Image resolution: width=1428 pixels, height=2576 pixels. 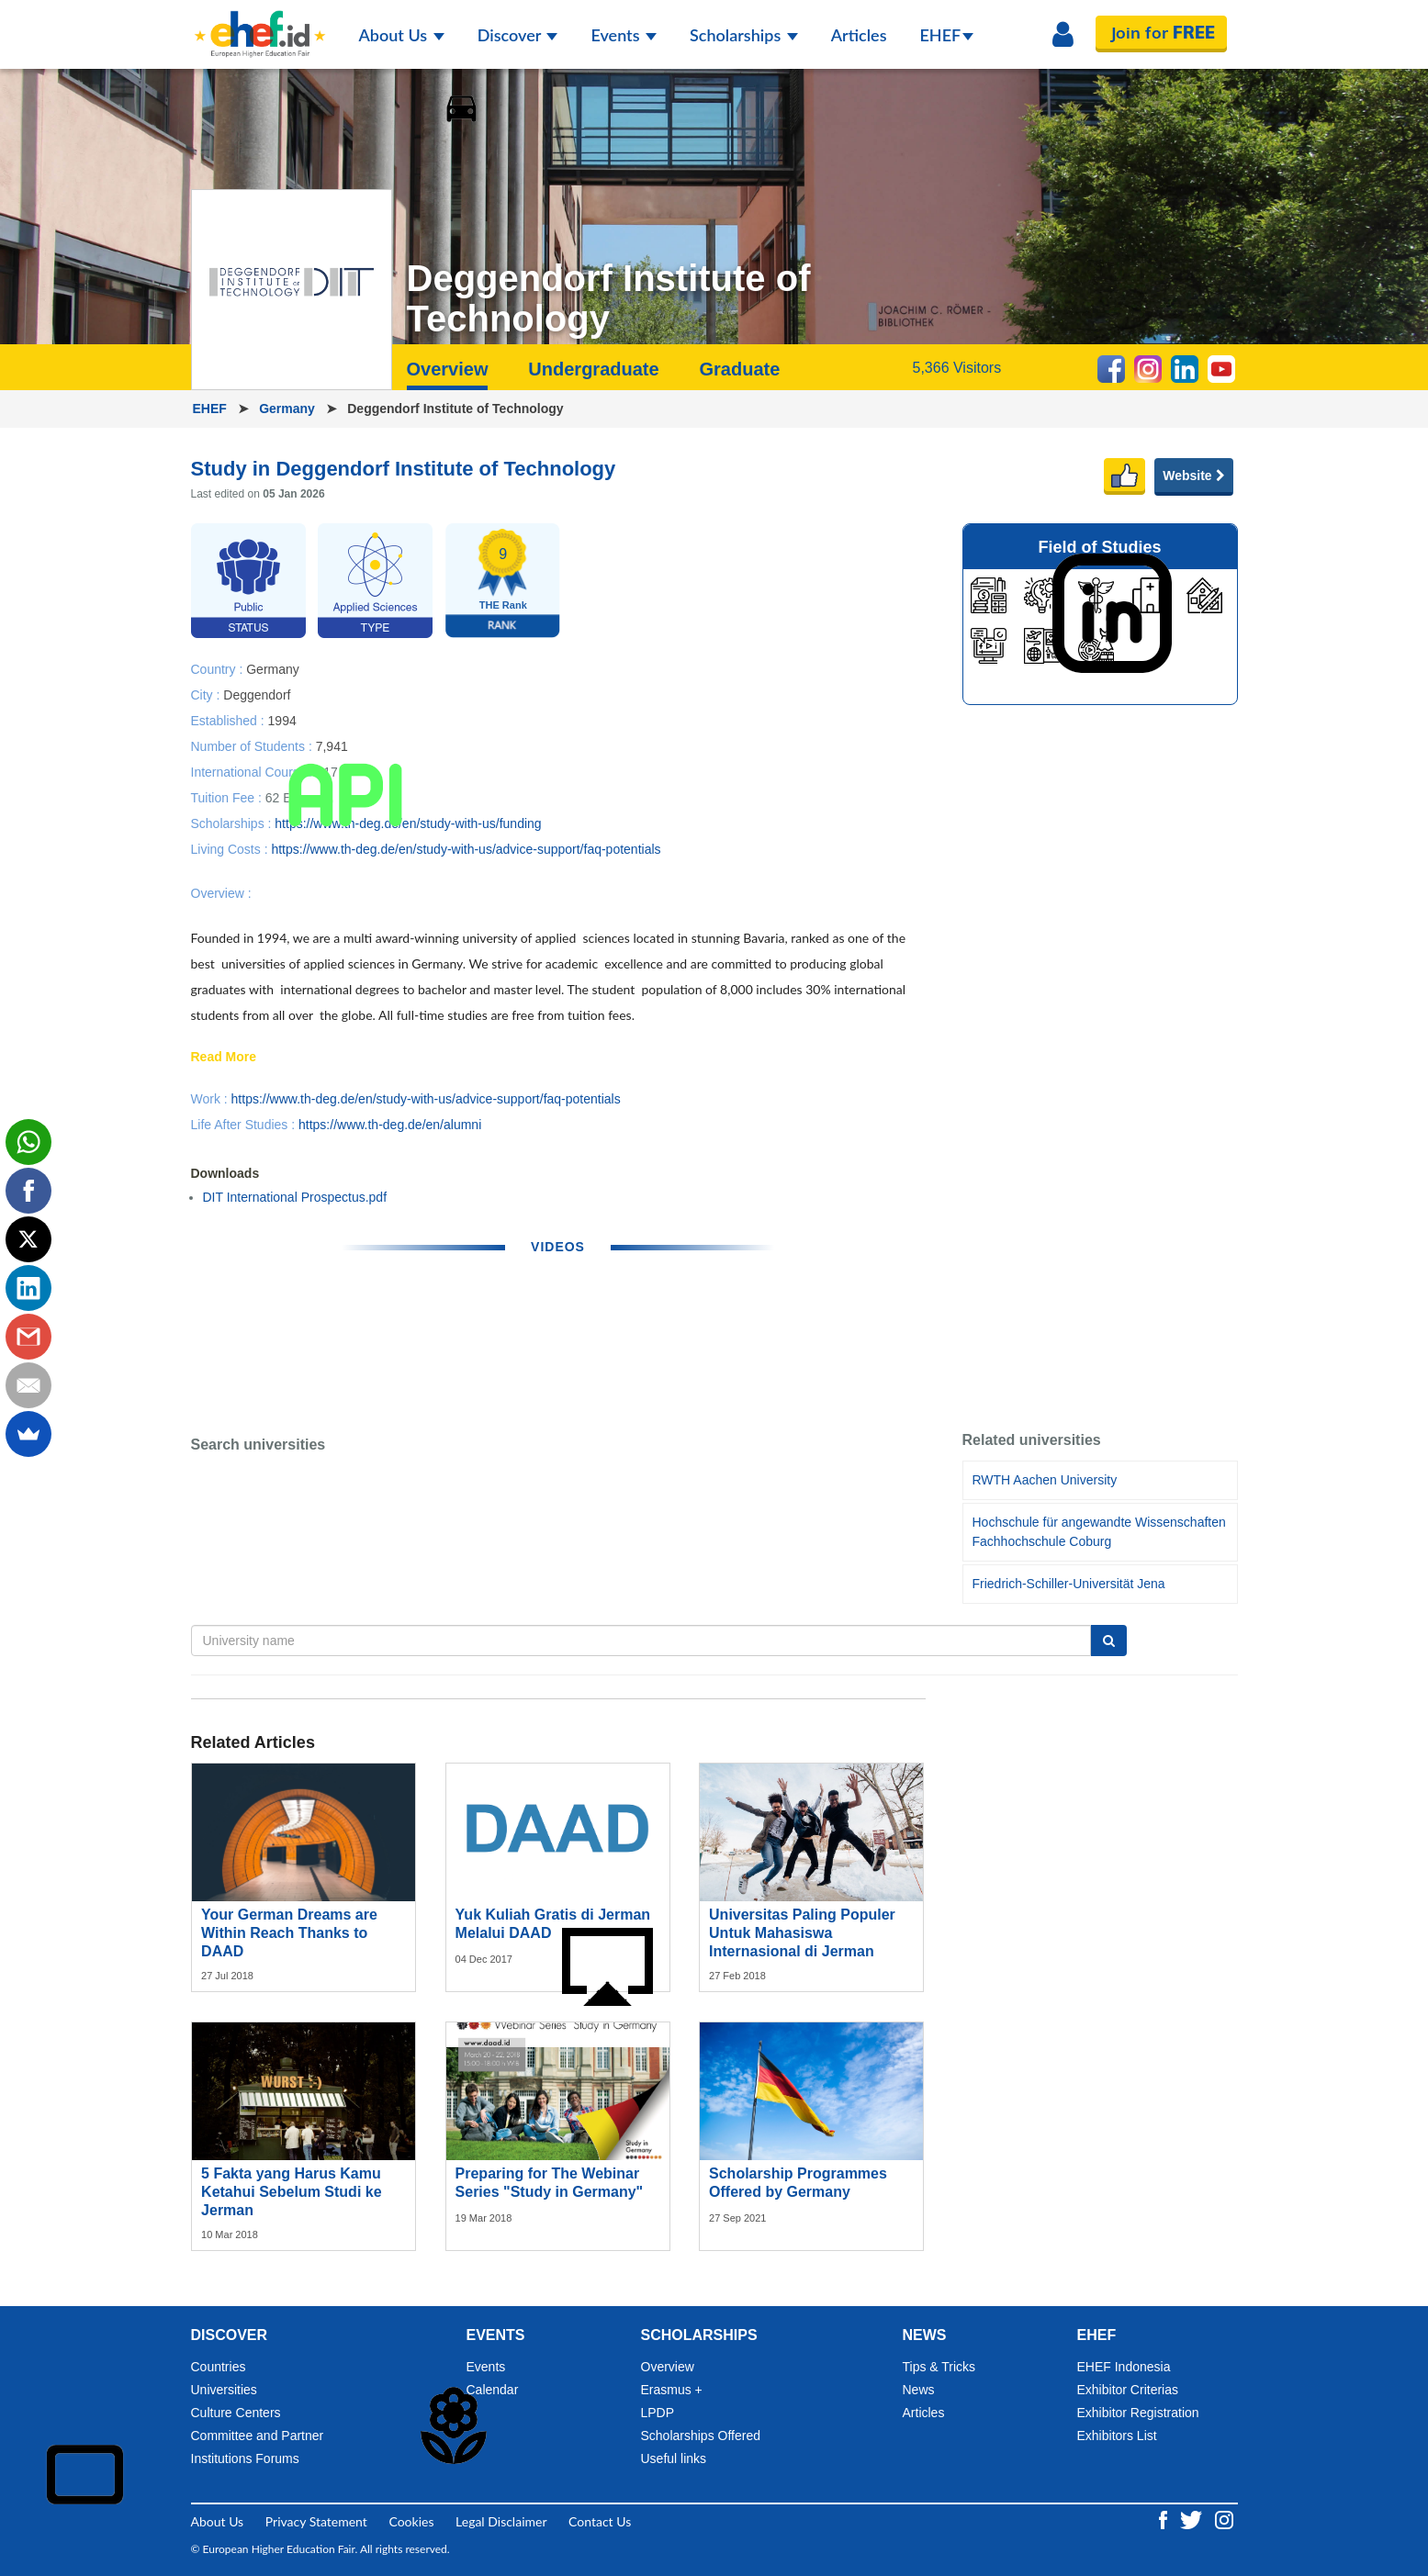 What do you see at coordinates (607, 1965) in the screenshot?
I see `stream content to an external display` at bounding box center [607, 1965].